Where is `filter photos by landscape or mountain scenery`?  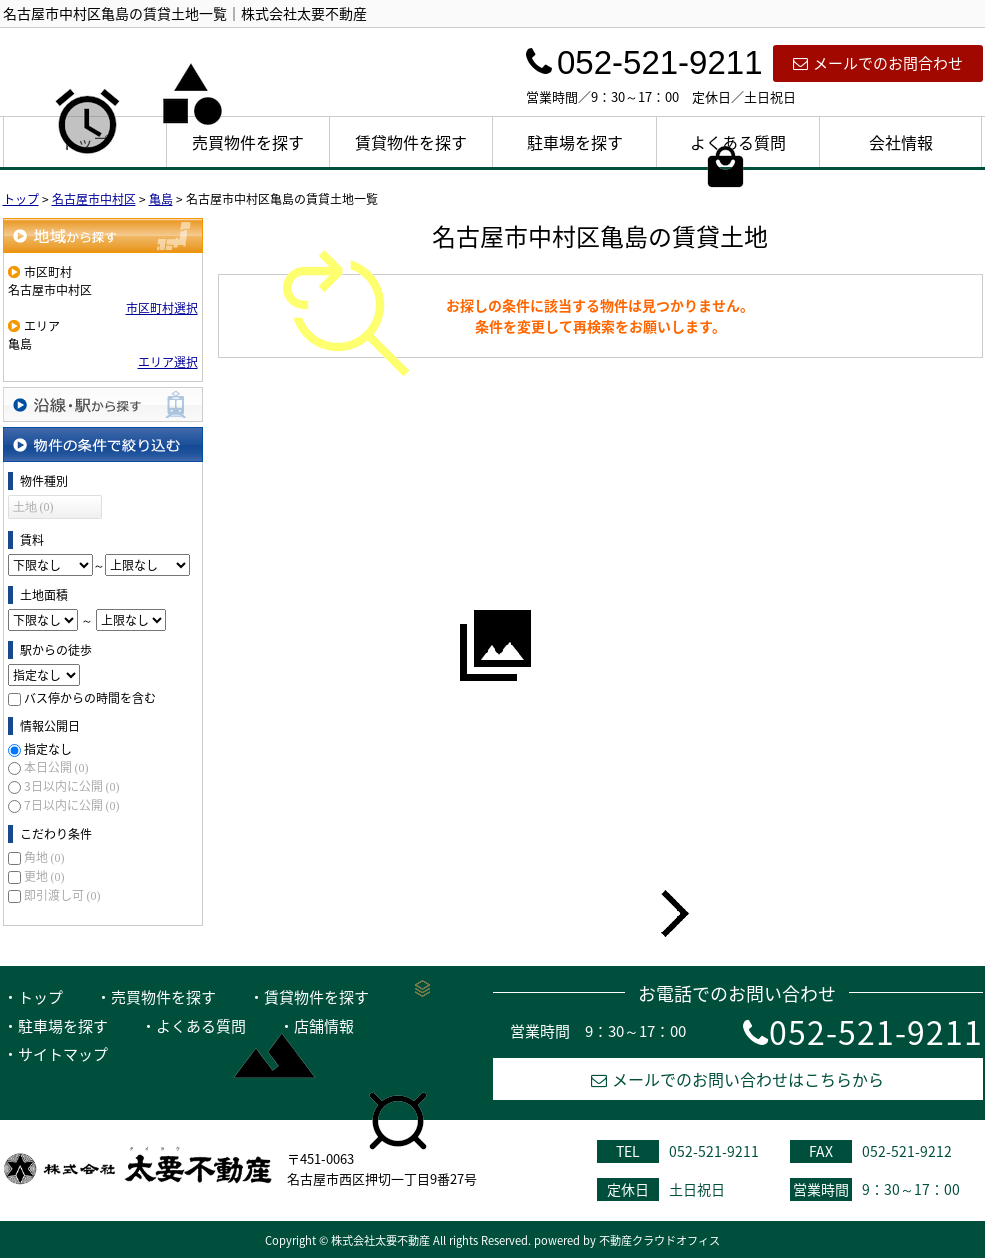
filter photos by landscape or mountain scenery is located at coordinates (274, 1055).